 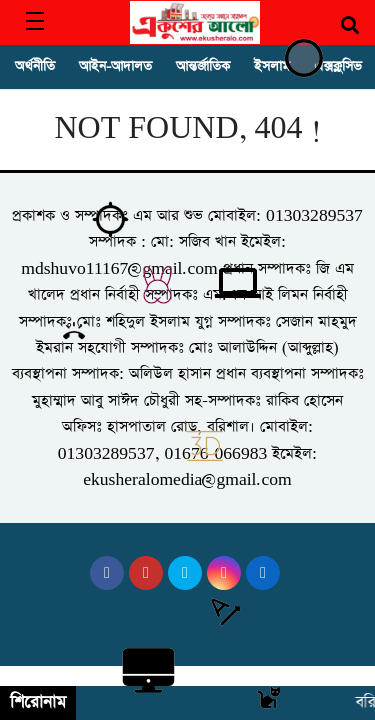 I want to click on rotate text at an upward angle, so click(x=225, y=611).